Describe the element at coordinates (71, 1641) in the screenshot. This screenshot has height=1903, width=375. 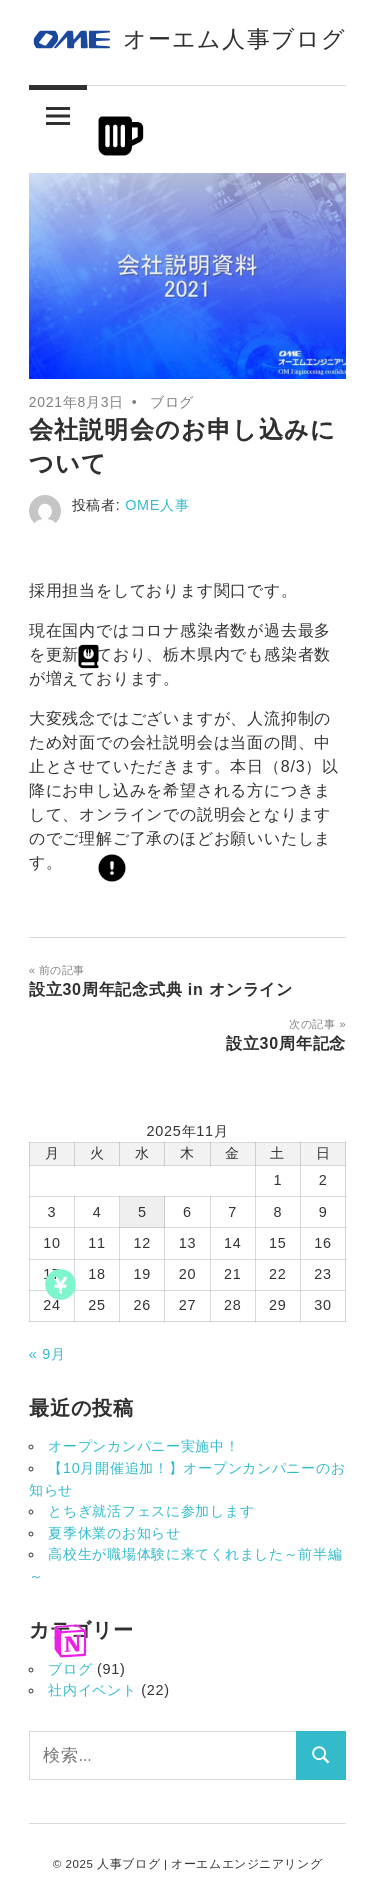
I see `open Notion app` at that location.